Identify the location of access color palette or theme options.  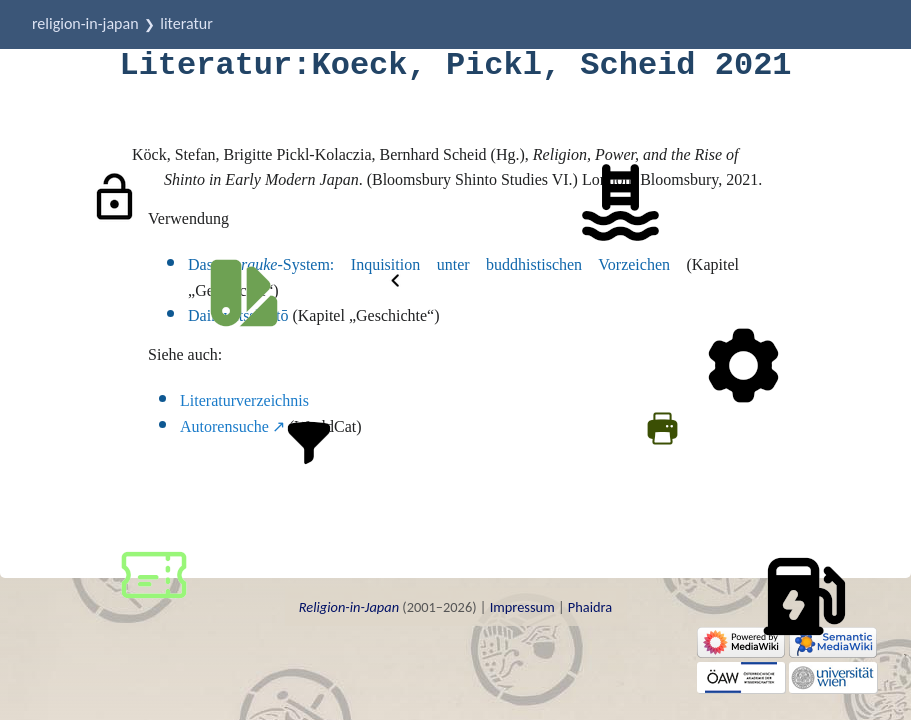
(244, 293).